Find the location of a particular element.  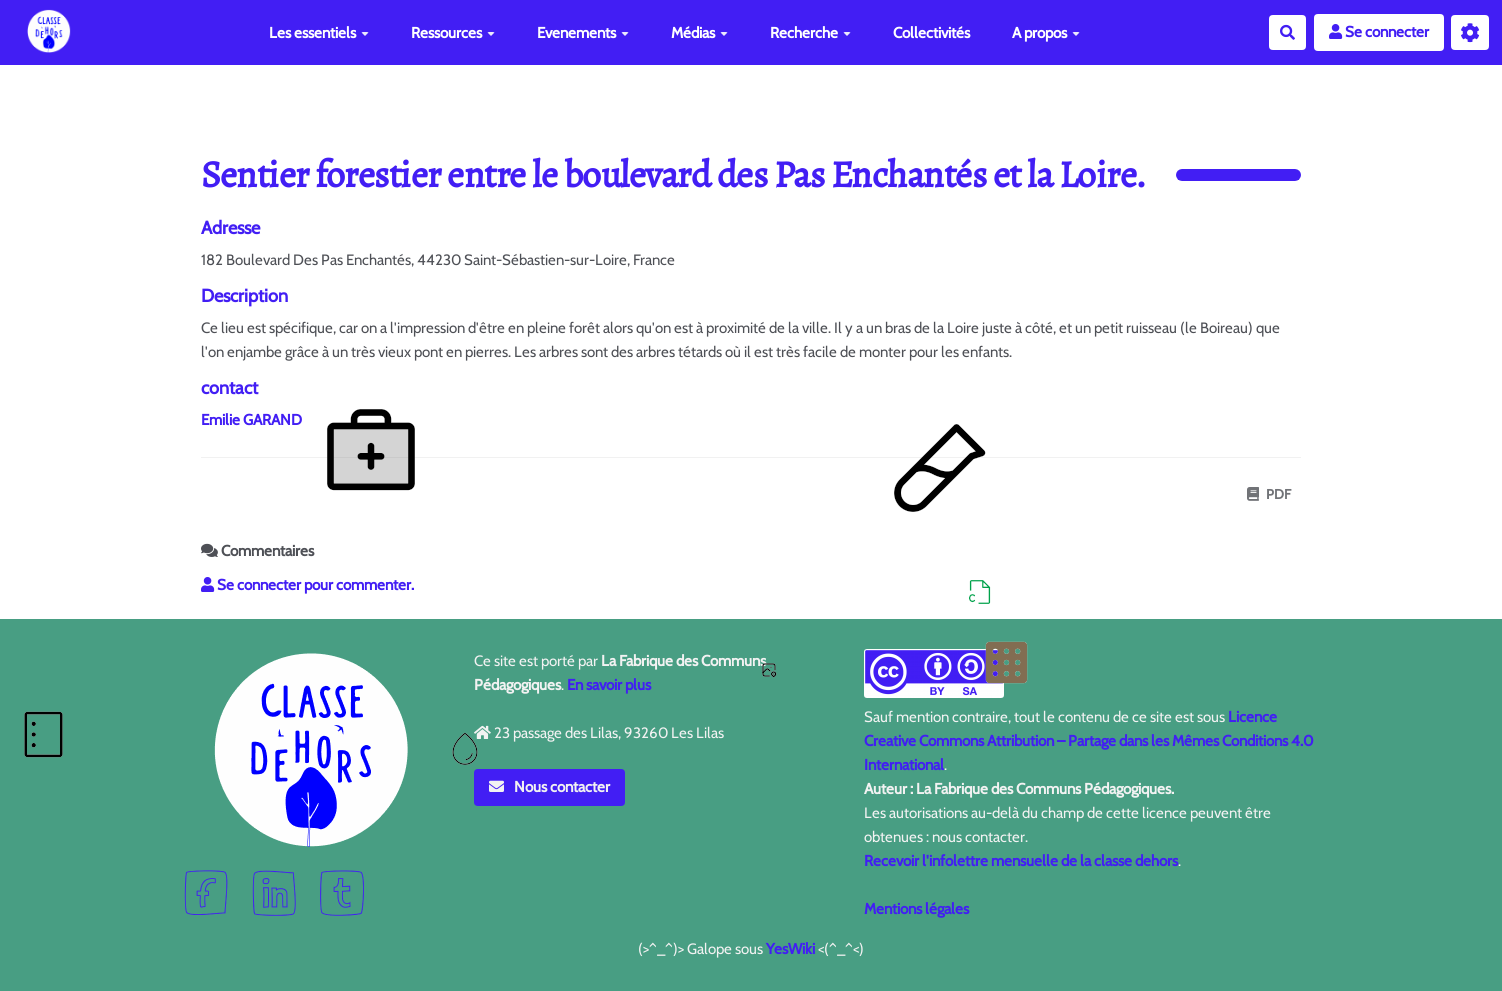

open a C programming language file is located at coordinates (980, 592).